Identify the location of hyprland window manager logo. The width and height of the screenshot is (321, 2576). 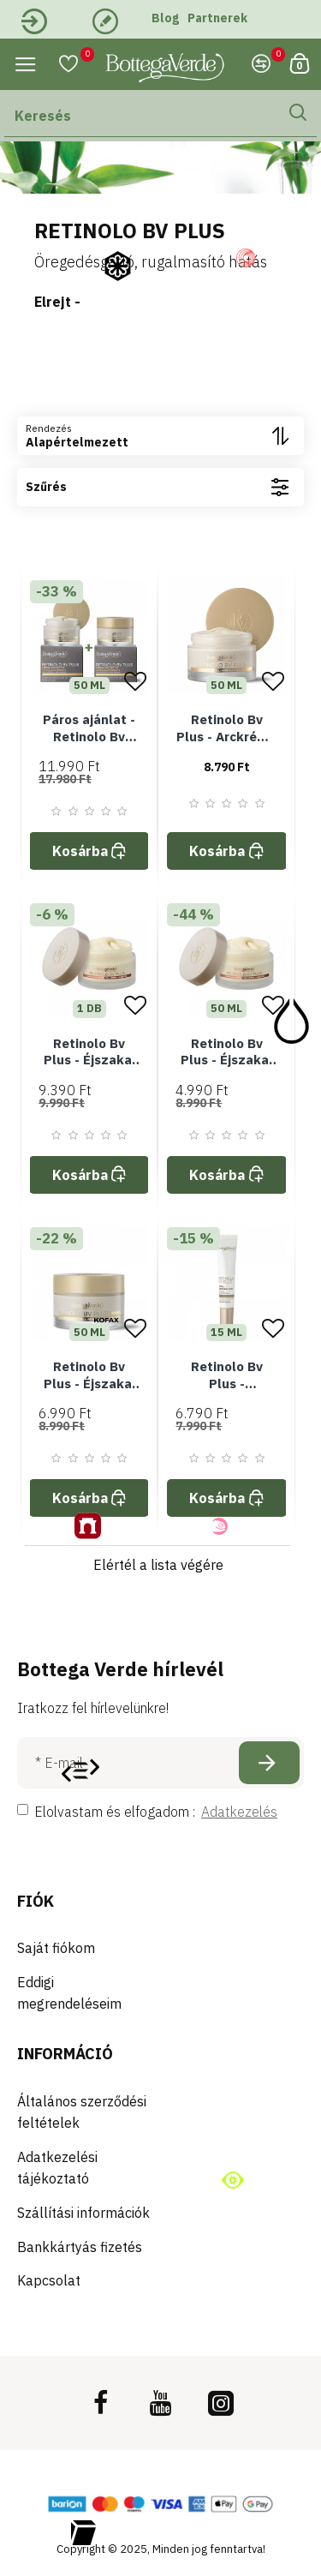
(291, 1021).